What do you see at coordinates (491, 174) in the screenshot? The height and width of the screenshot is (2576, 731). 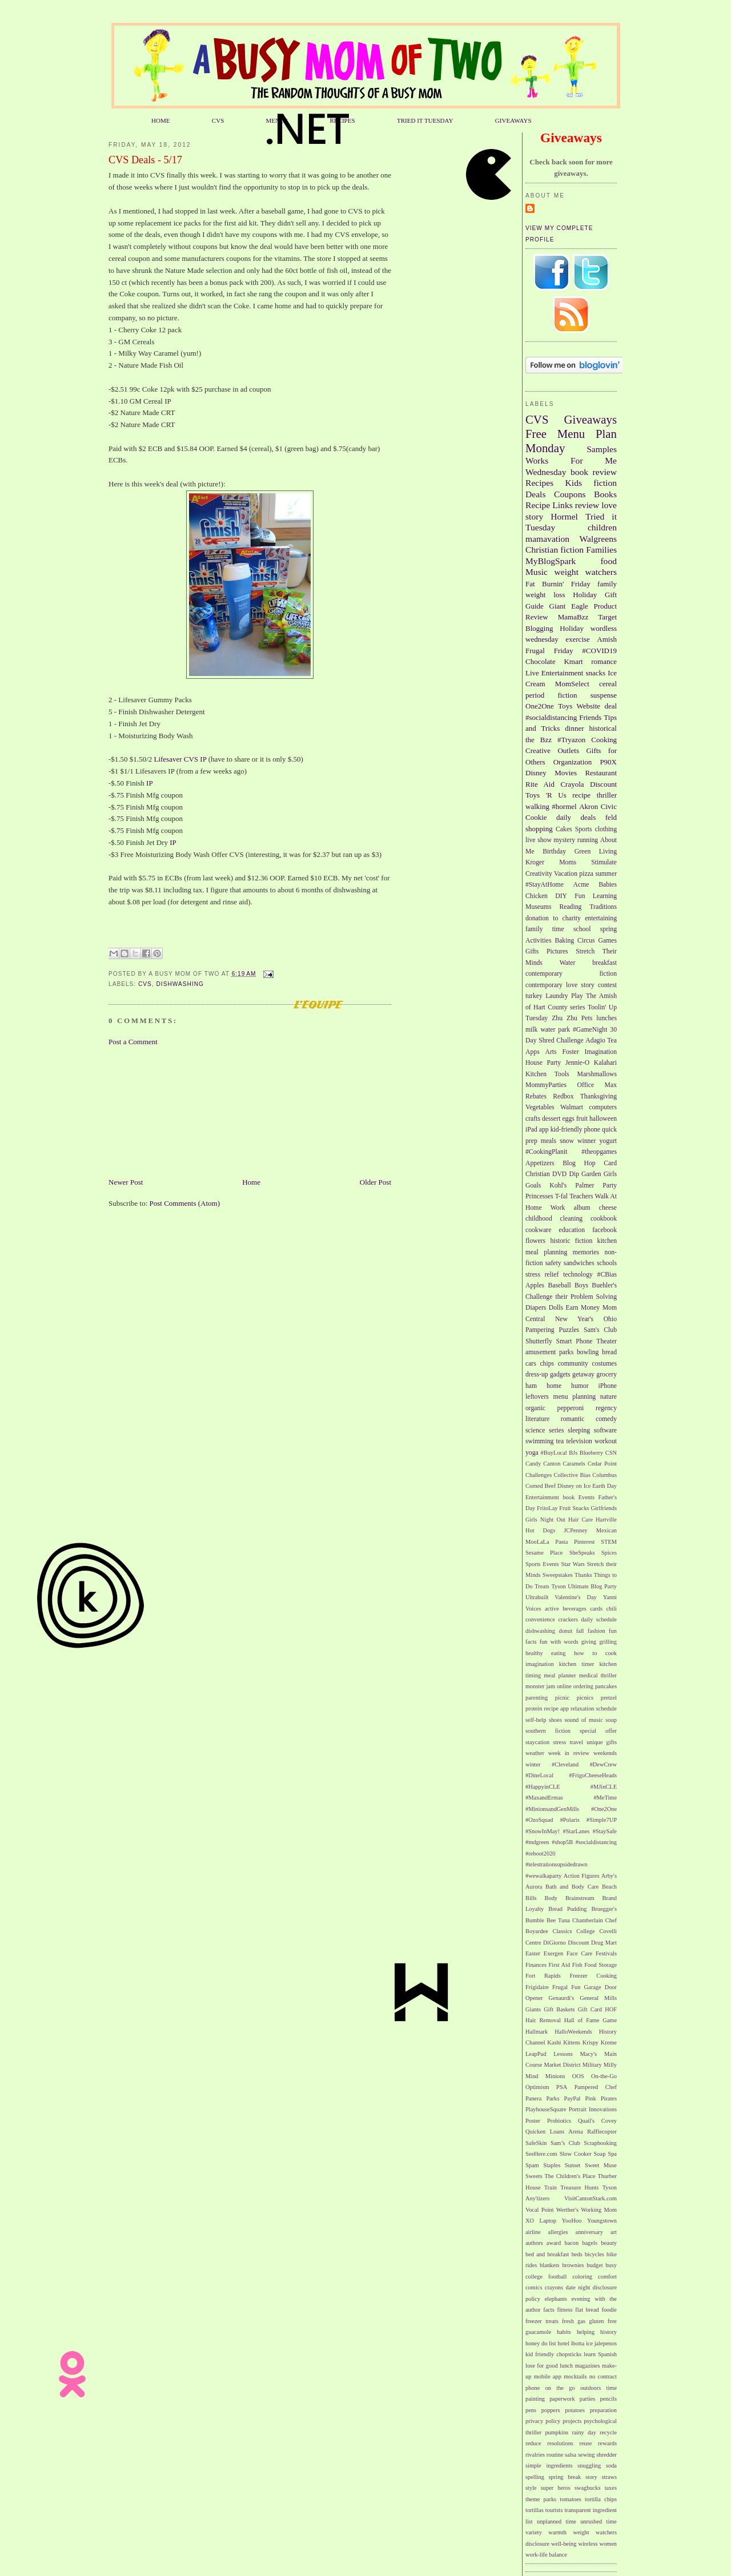 I see `open games or gaming section` at bounding box center [491, 174].